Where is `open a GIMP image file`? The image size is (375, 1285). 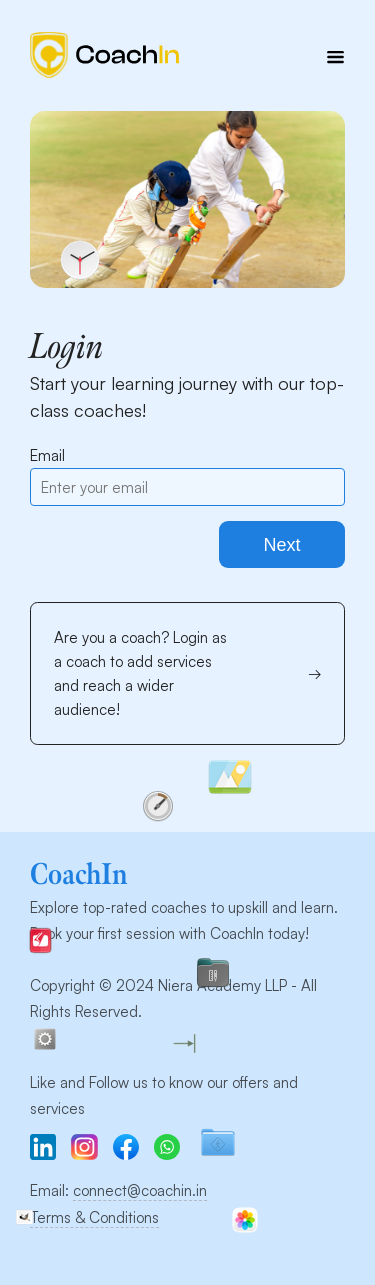
open a GIMP image file is located at coordinates (24, 1216).